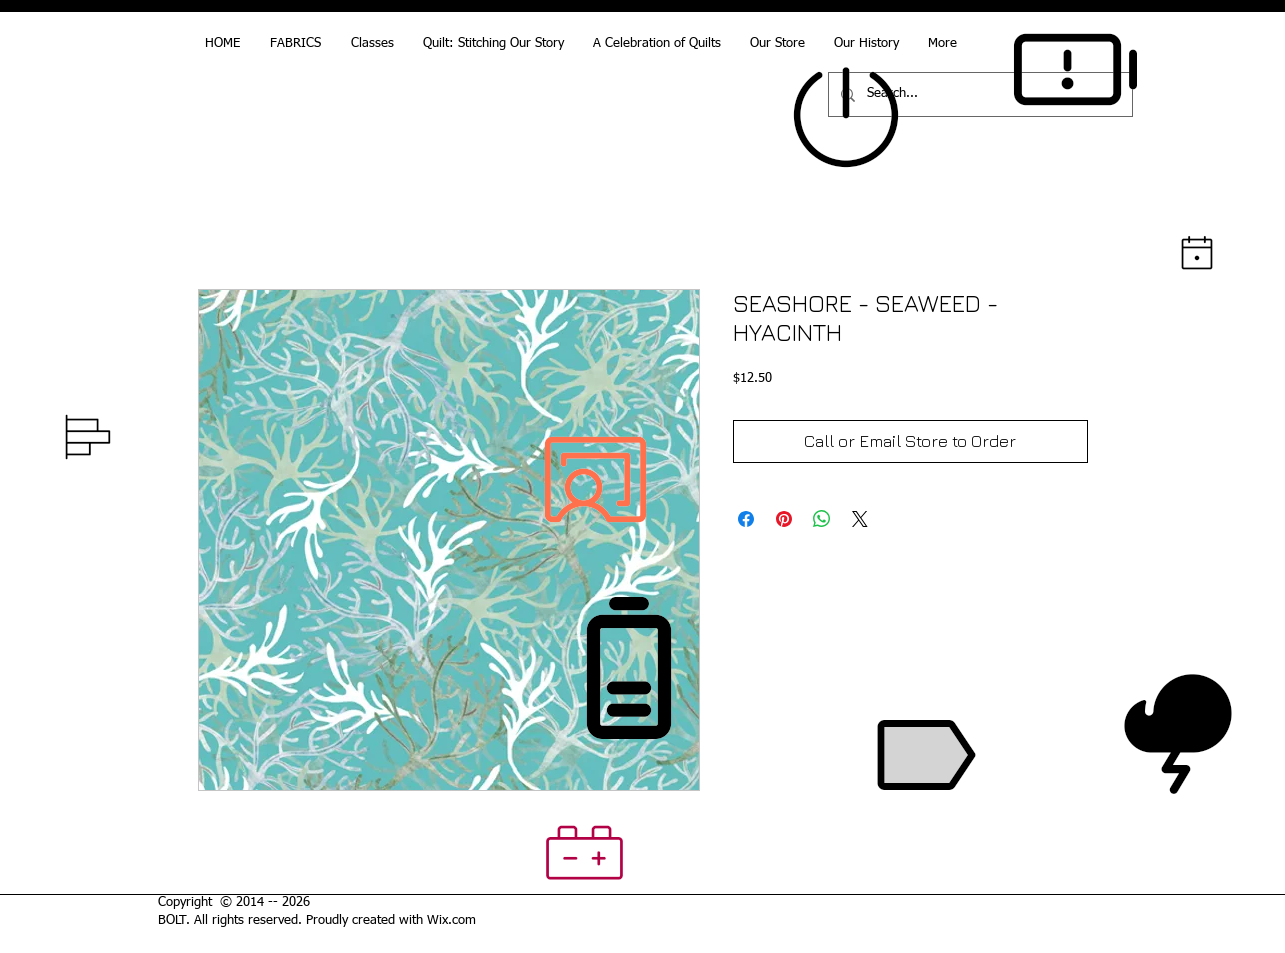 The height and width of the screenshot is (953, 1285). Describe the element at coordinates (1178, 732) in the screenshot. I see `indicates thunderstorm or severe weather conditions` at that location.